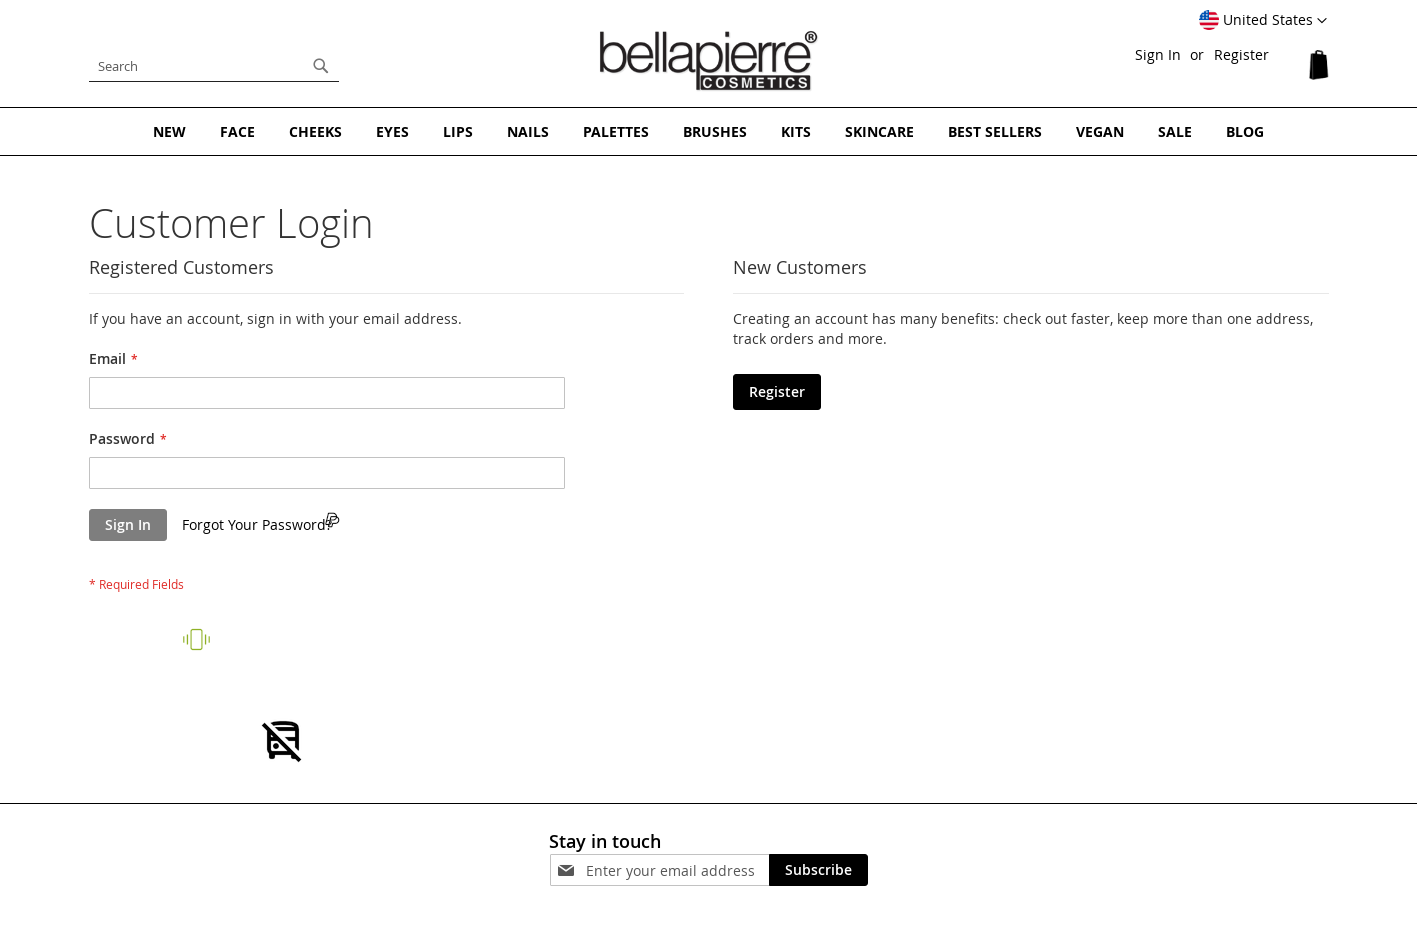  I want to click on toggle vibrate mode on device, so click(196, 639).